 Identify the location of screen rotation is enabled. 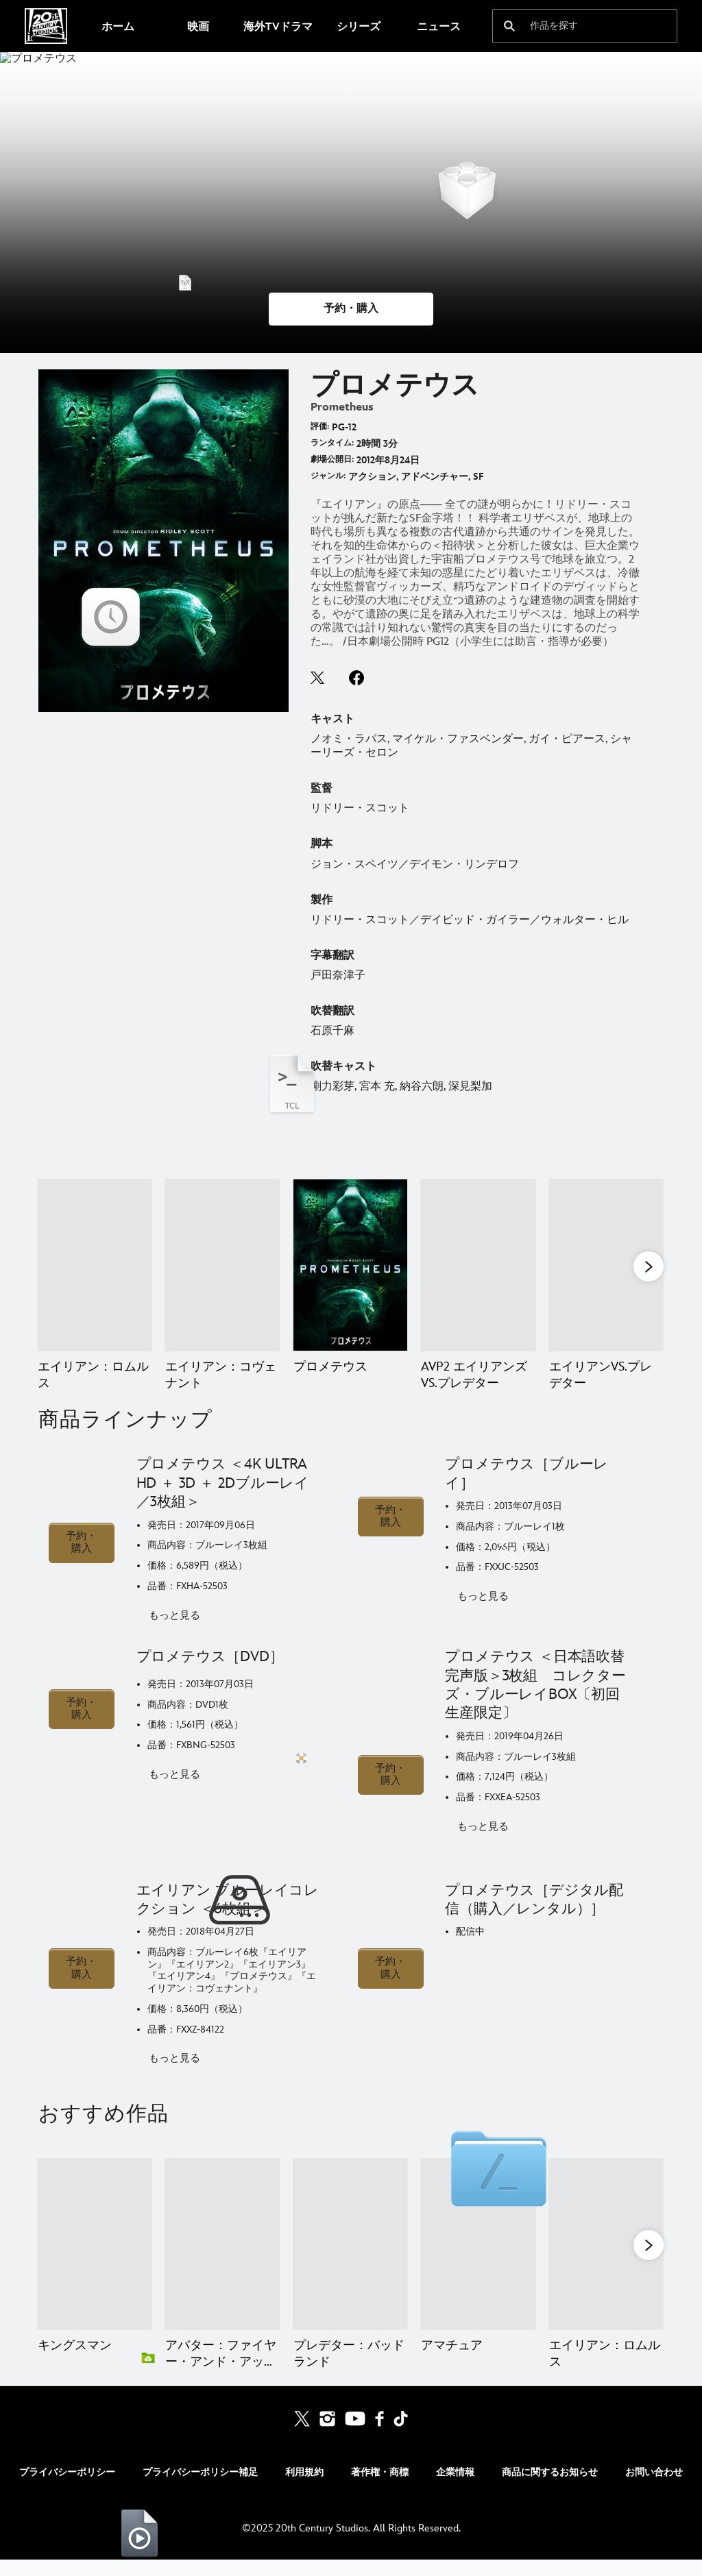
(514, 1547).